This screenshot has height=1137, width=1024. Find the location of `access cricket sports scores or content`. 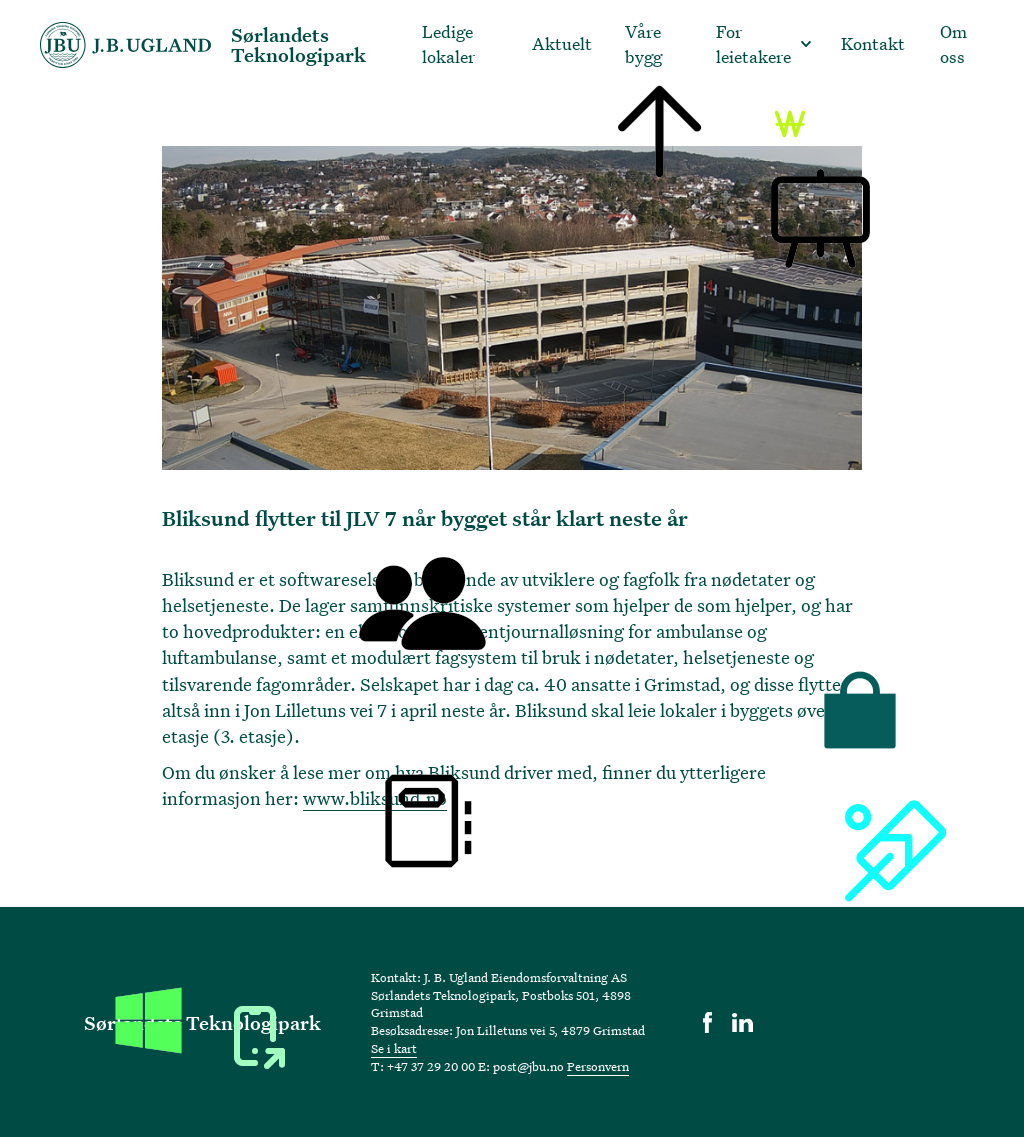

access cricket sports scores or content is located at coordinates (890, 849).